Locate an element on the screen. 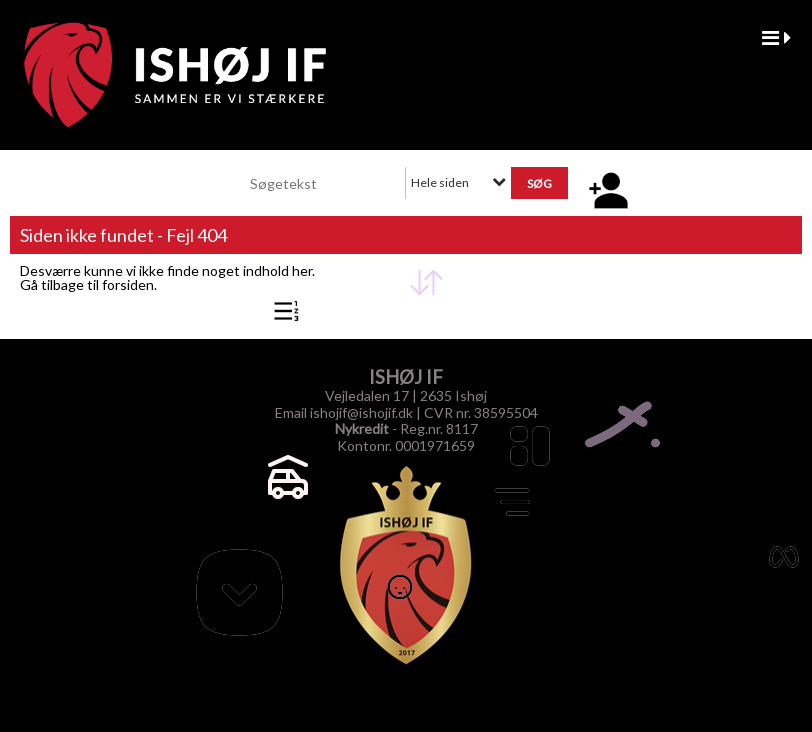 The image size is (812, 732). swap or reorder items vertically is located at coordinates (426, 282).